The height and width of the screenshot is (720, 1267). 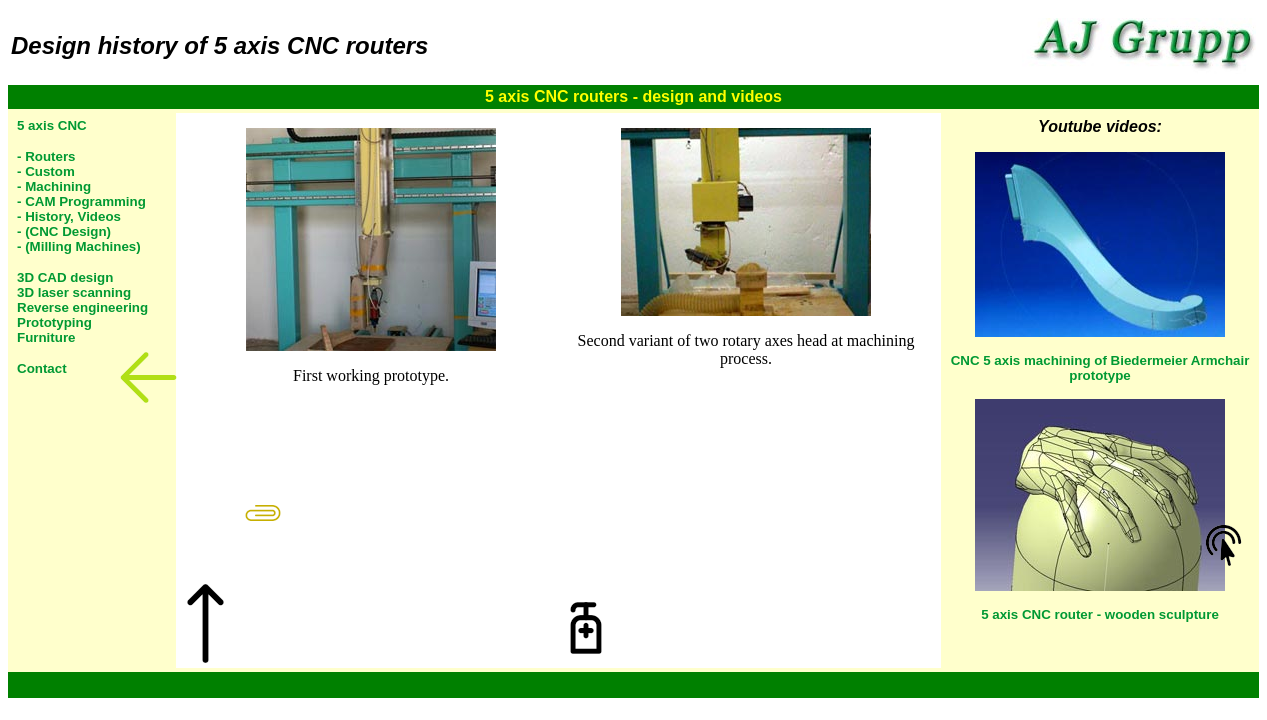 What do you see at coordinates (148, 377) in the screenshot?
I see `go back to the previous screen` at bounding box center [148, 377].